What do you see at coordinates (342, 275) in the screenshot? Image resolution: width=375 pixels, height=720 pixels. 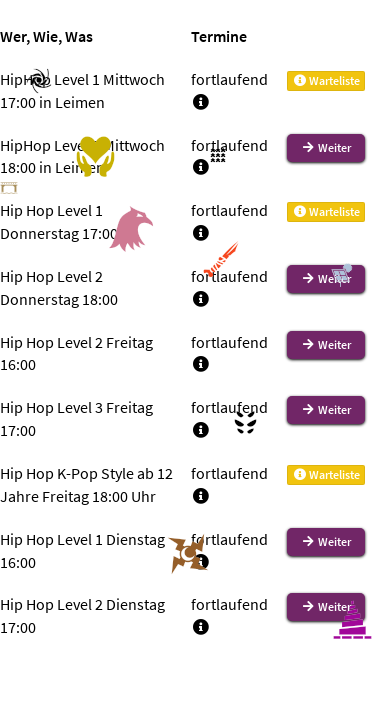 I see `view solar power status or energy generation` at bounding box center [342, 275].